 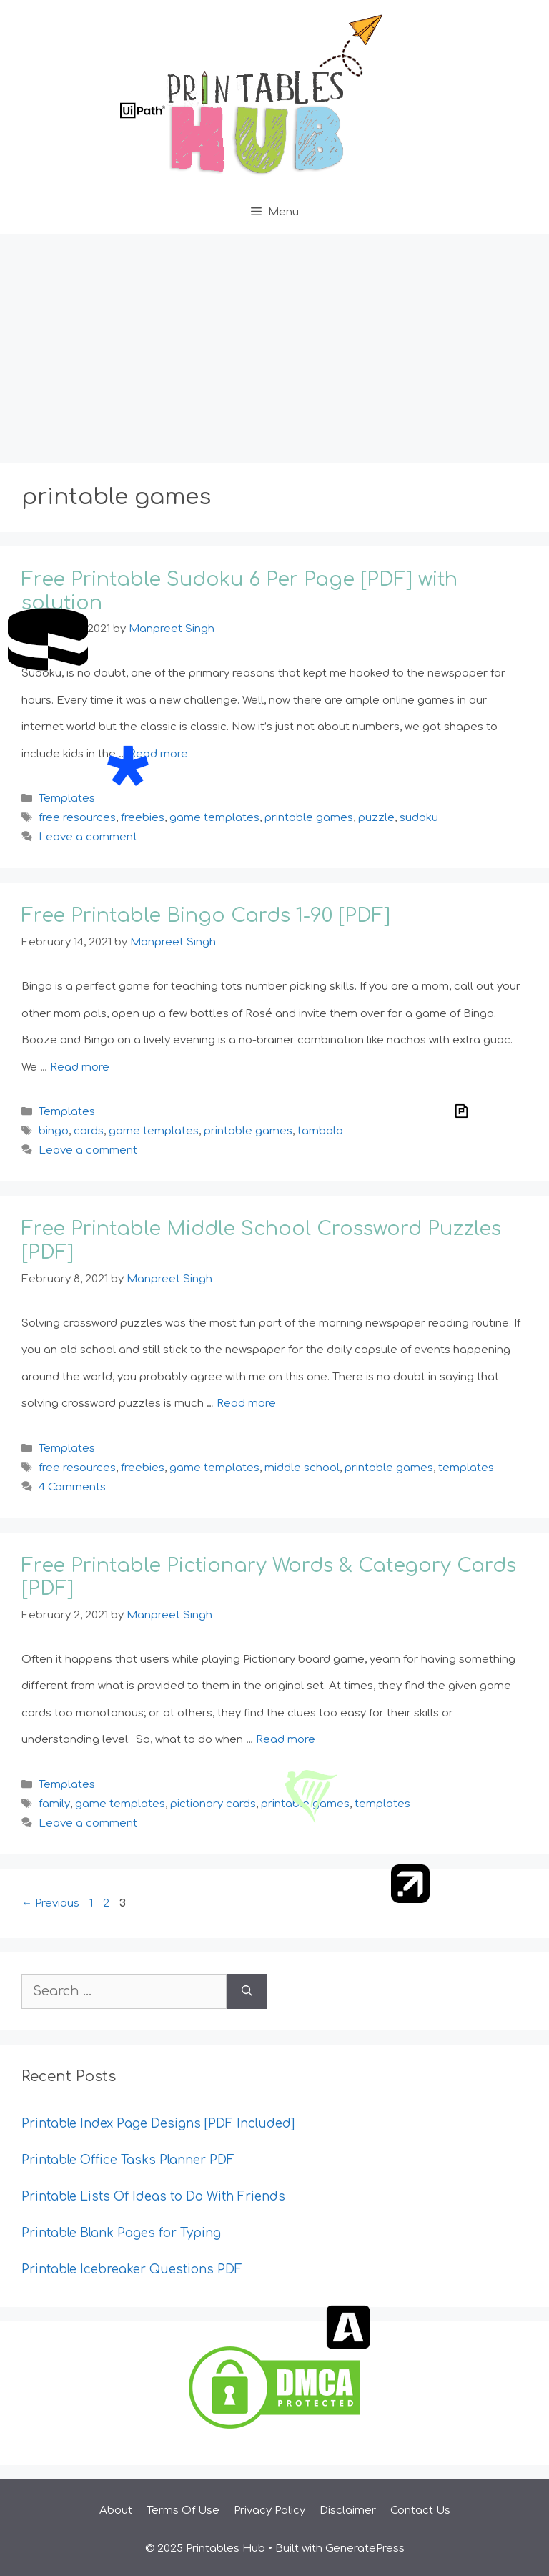 I want to click on CakePHP framework logo, so click(x=48, y=639).